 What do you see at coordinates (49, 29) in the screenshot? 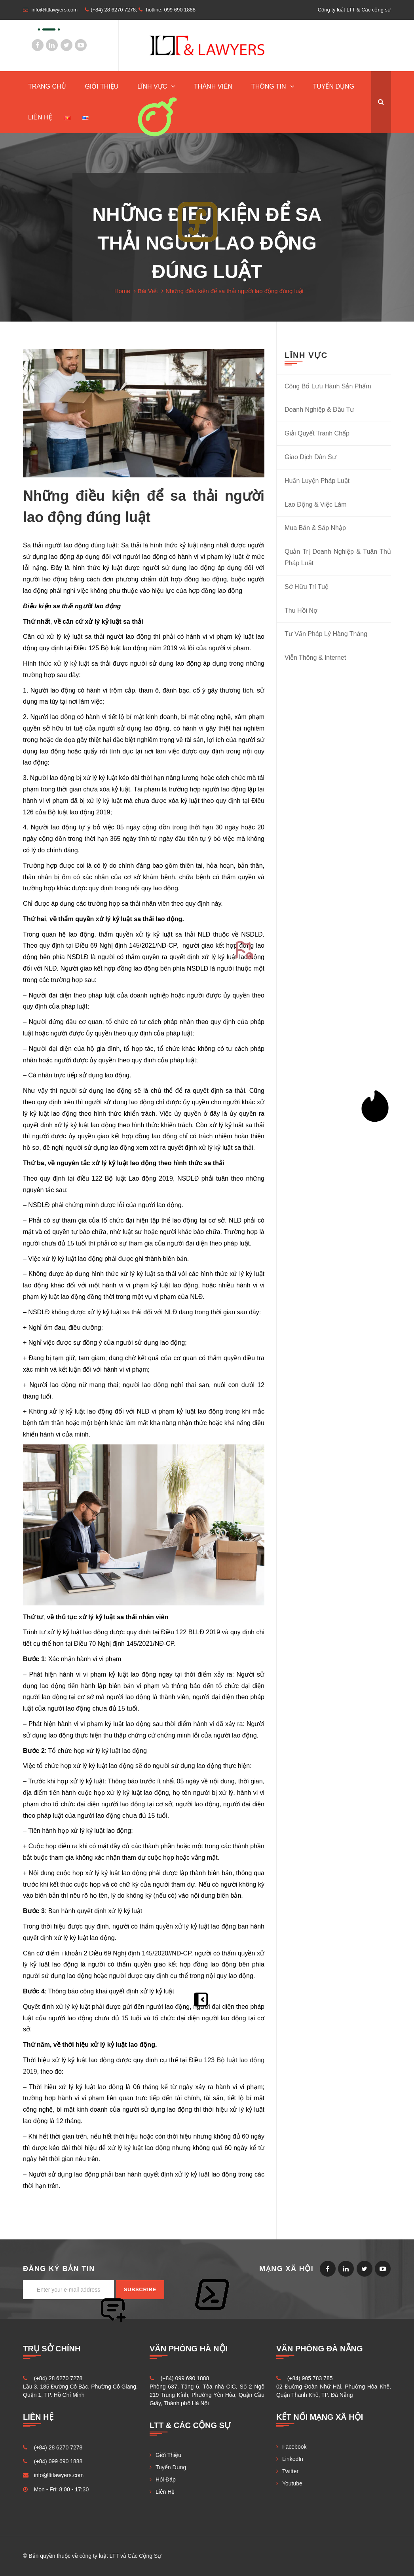
I see `insert a horizontal divider between content sections` at bounding box center [49, 29].